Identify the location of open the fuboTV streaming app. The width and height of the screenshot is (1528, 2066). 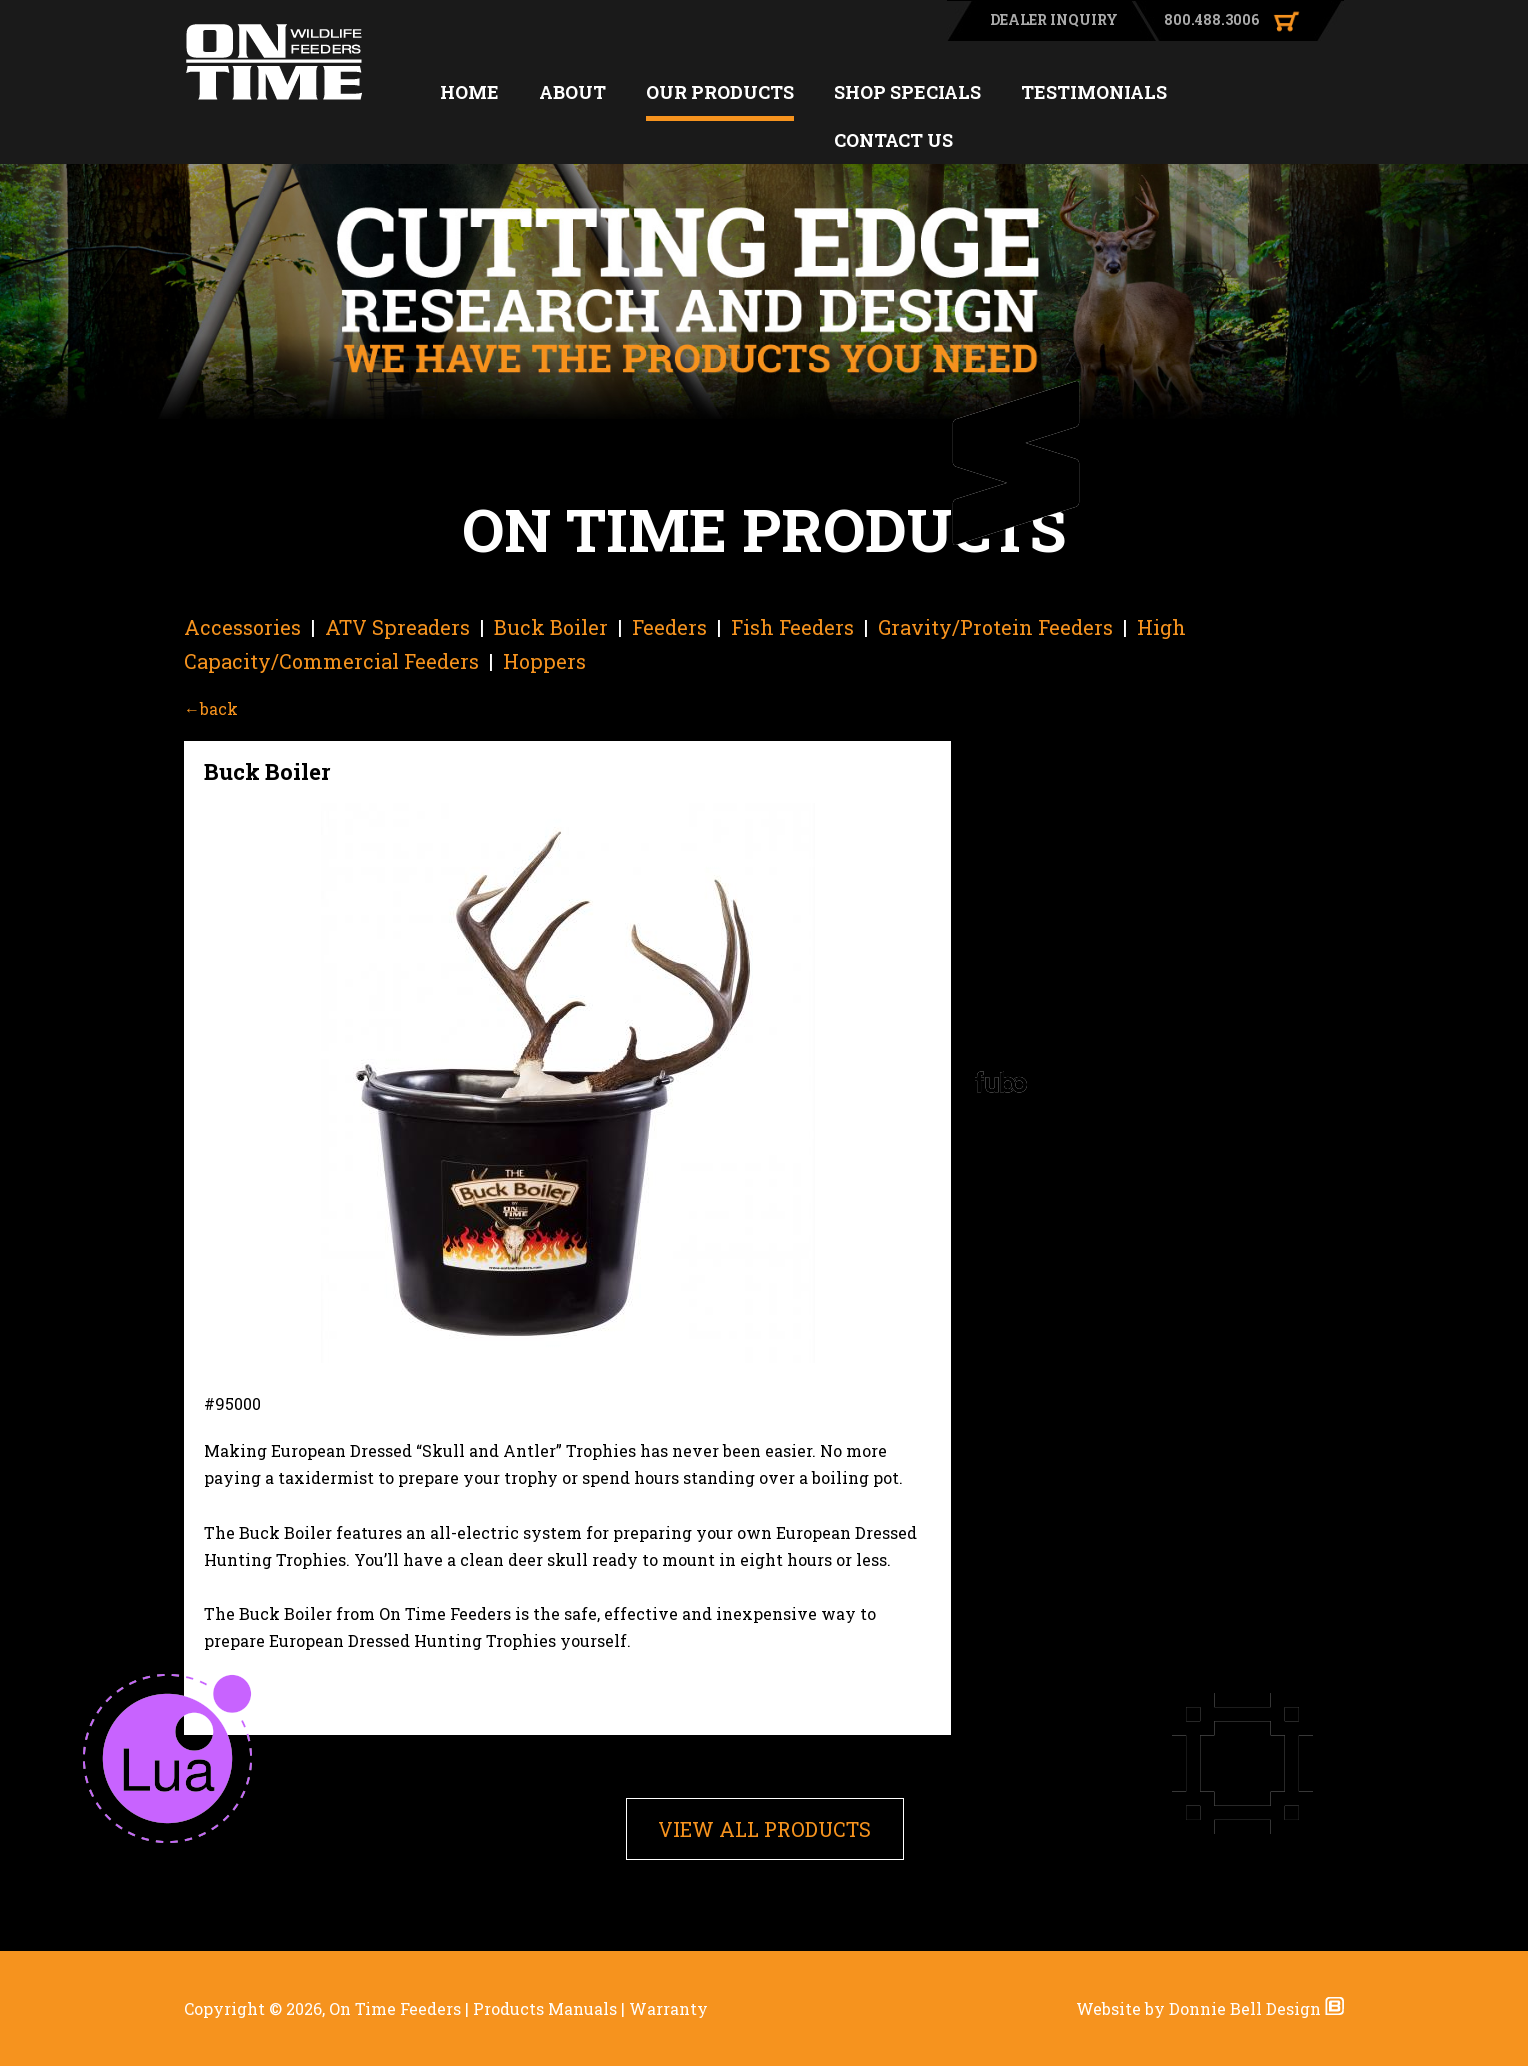
(1001, 1082).